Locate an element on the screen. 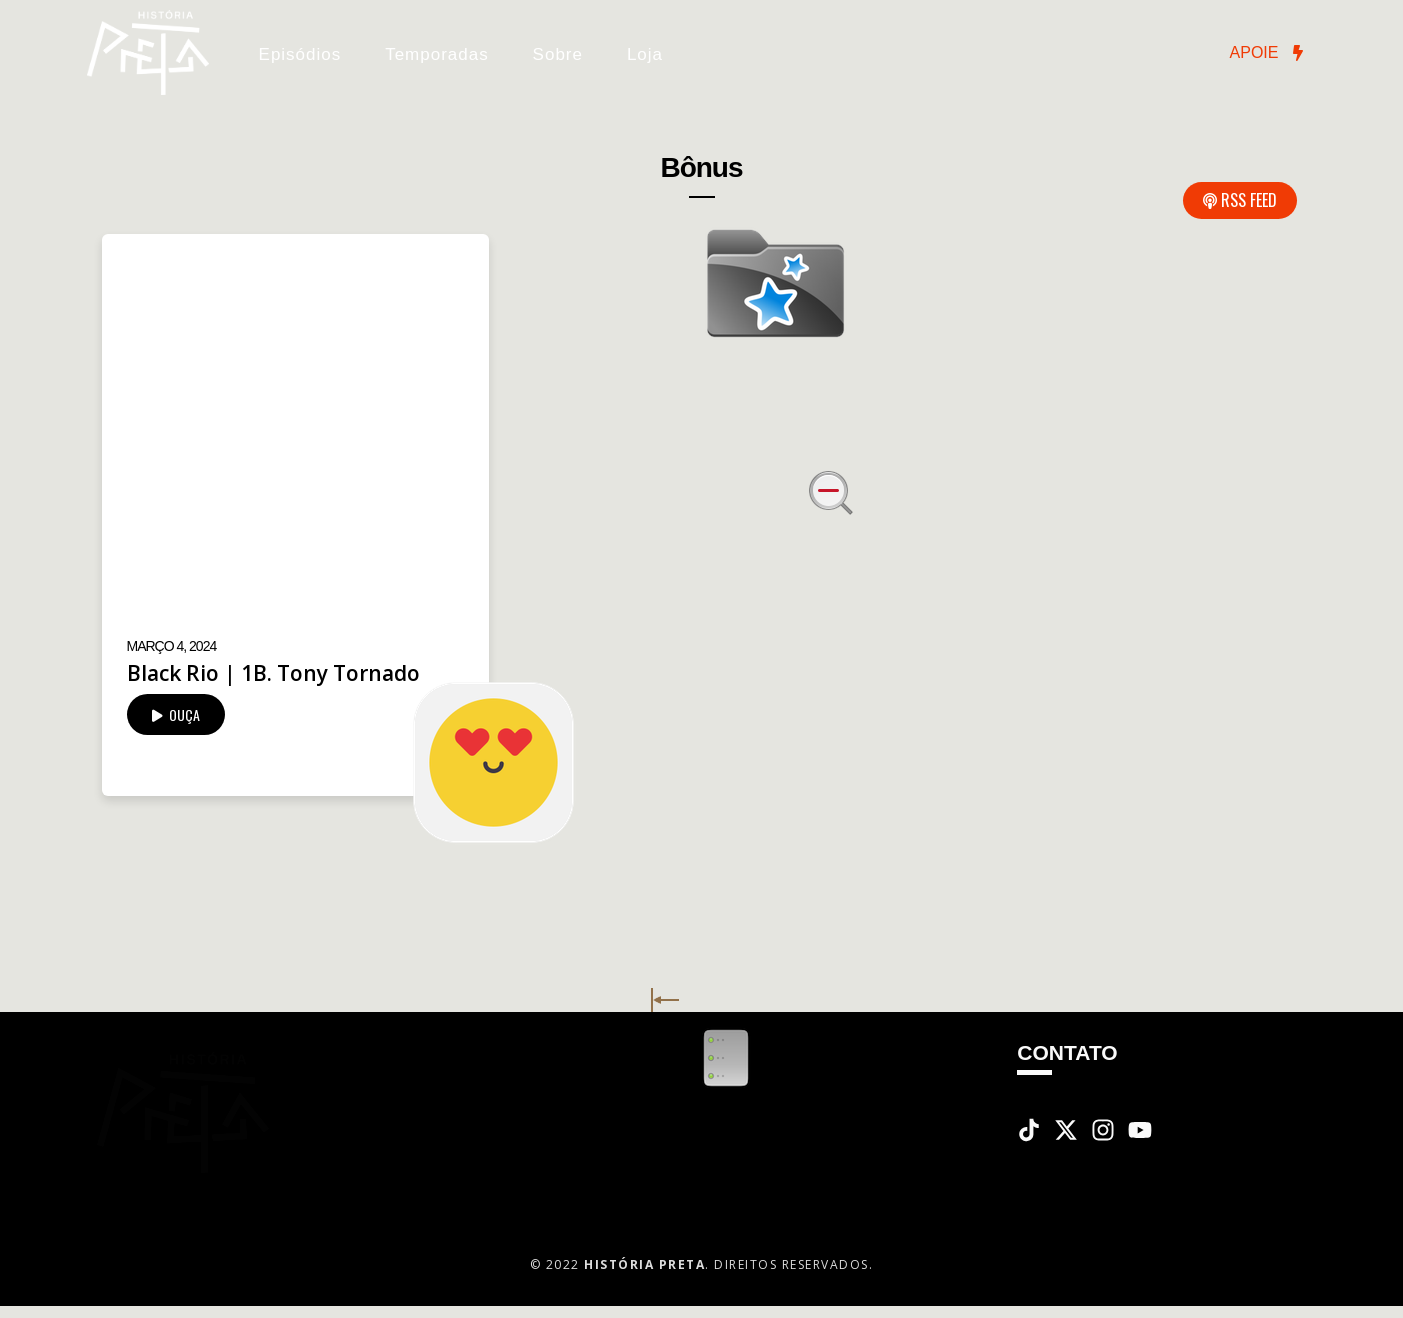  go to the first item in a list or sequence is located at coordinates (665, 1000).